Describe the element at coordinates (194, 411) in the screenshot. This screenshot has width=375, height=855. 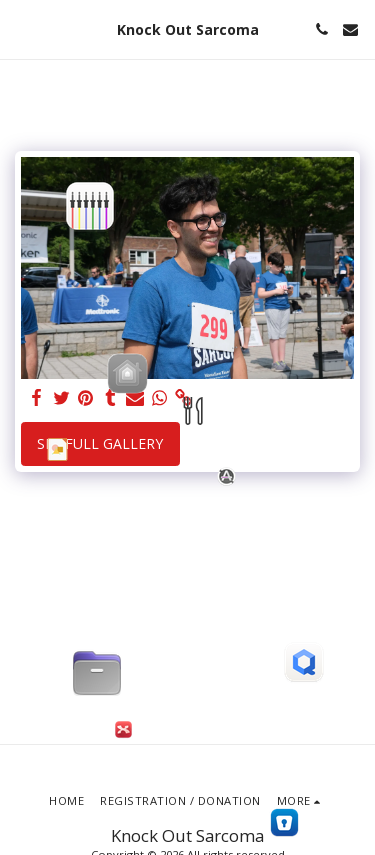
I see `access food and drink emoji category` at that location.